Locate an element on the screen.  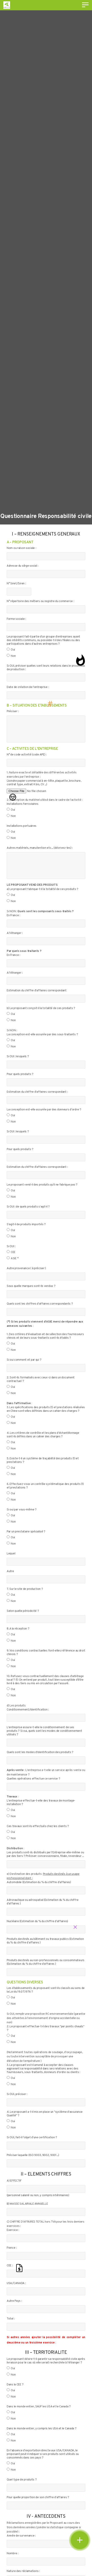
close a dialog or modal is located at coordinates (75, 1927).